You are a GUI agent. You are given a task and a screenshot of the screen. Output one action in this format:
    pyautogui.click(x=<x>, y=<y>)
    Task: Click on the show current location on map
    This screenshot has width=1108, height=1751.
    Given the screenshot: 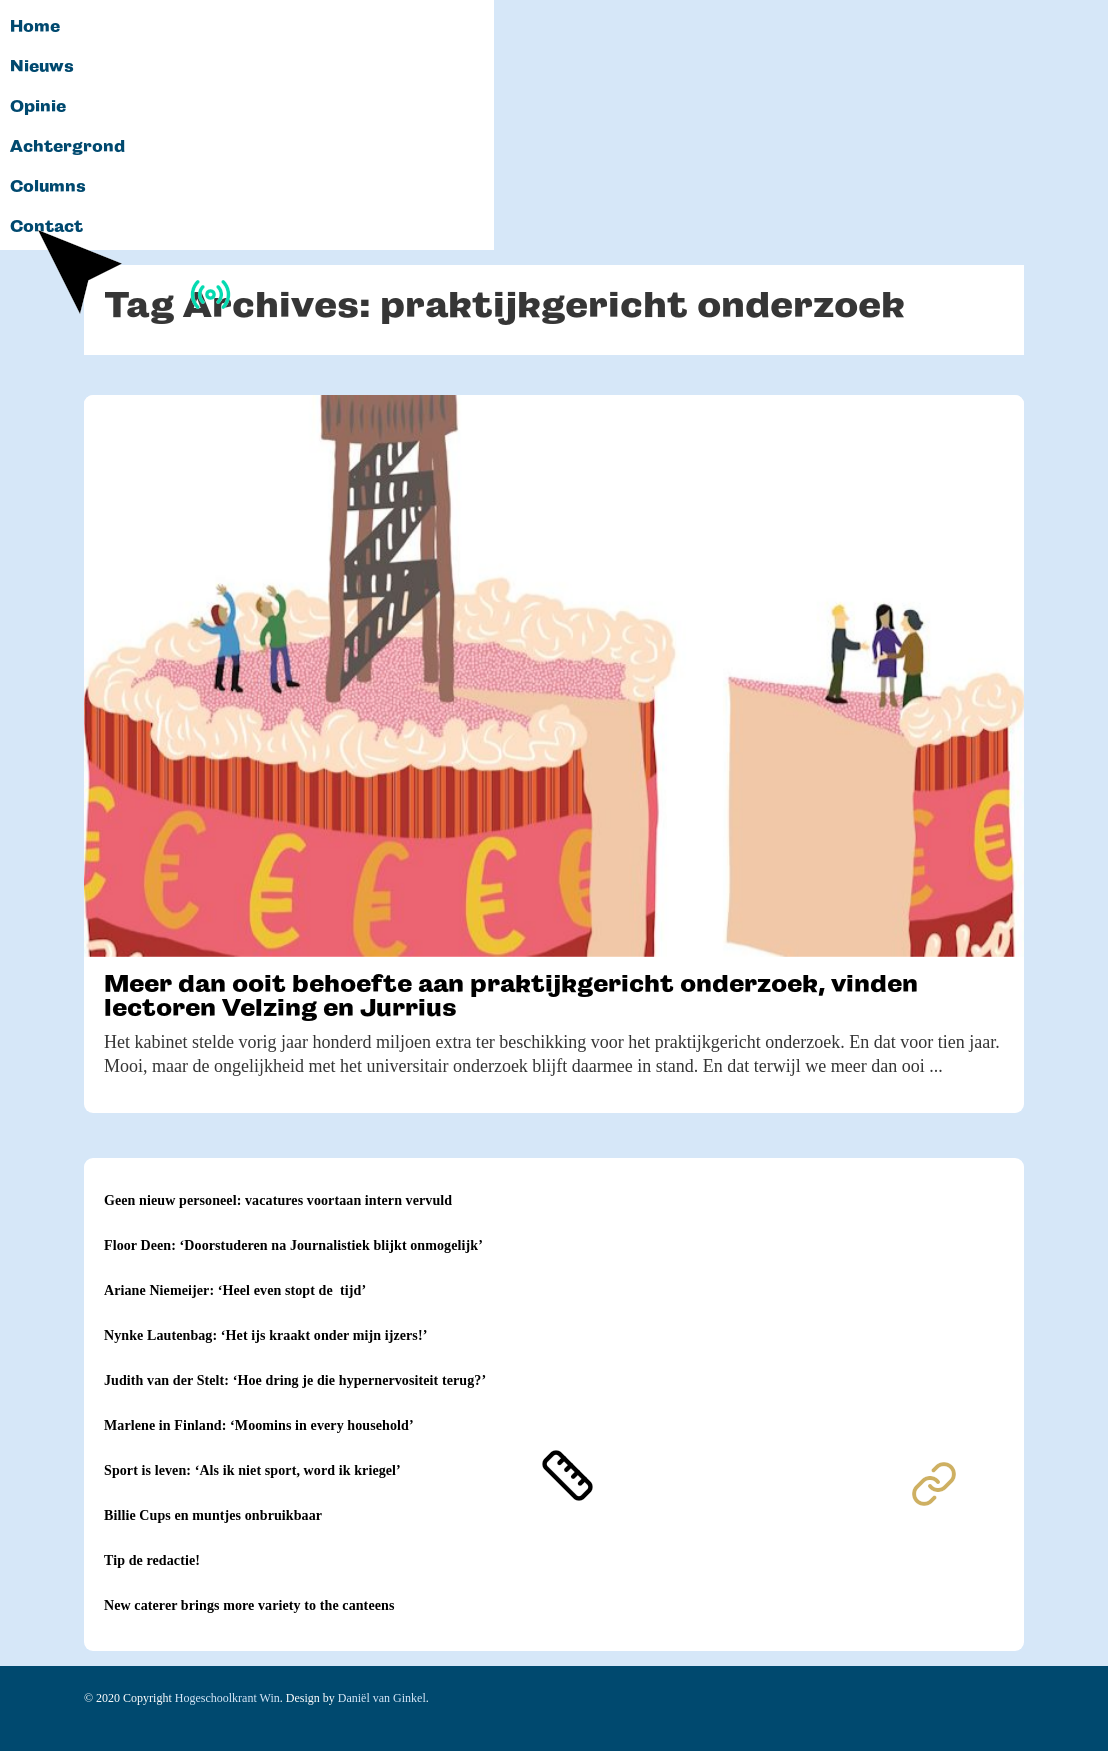 What is the action you would take?
    pyautogui.click(x=80, y=272)
    